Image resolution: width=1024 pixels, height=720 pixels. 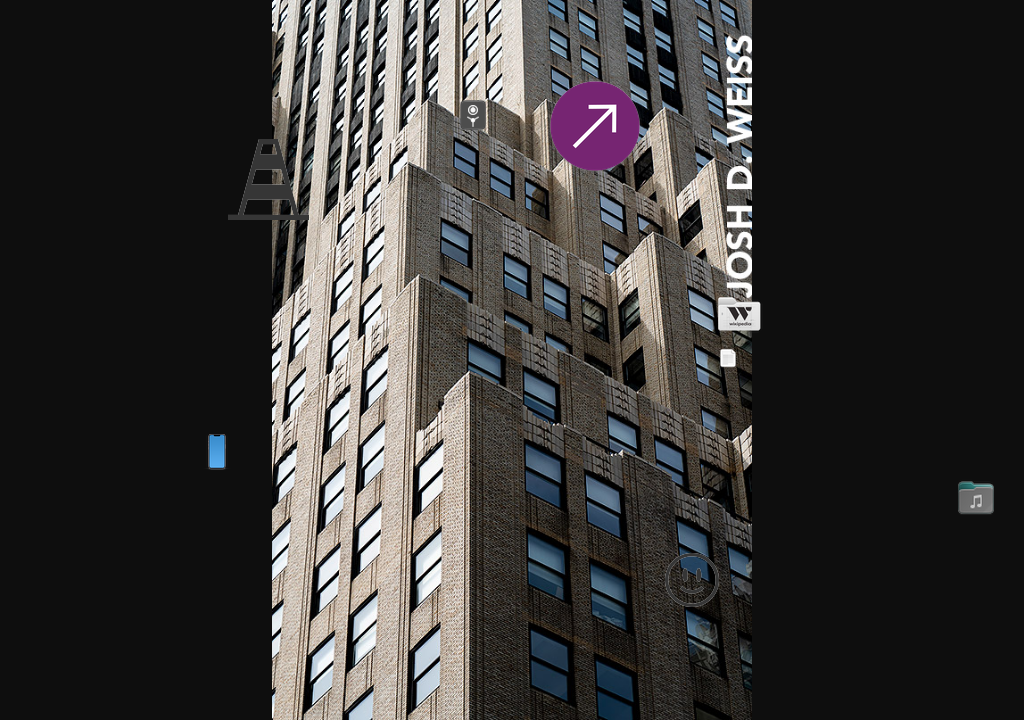 What do you see at coordinates (217, 452) in the screenshot?
I see `indicates a connected iPhone device` at bounding box center [217, 452].